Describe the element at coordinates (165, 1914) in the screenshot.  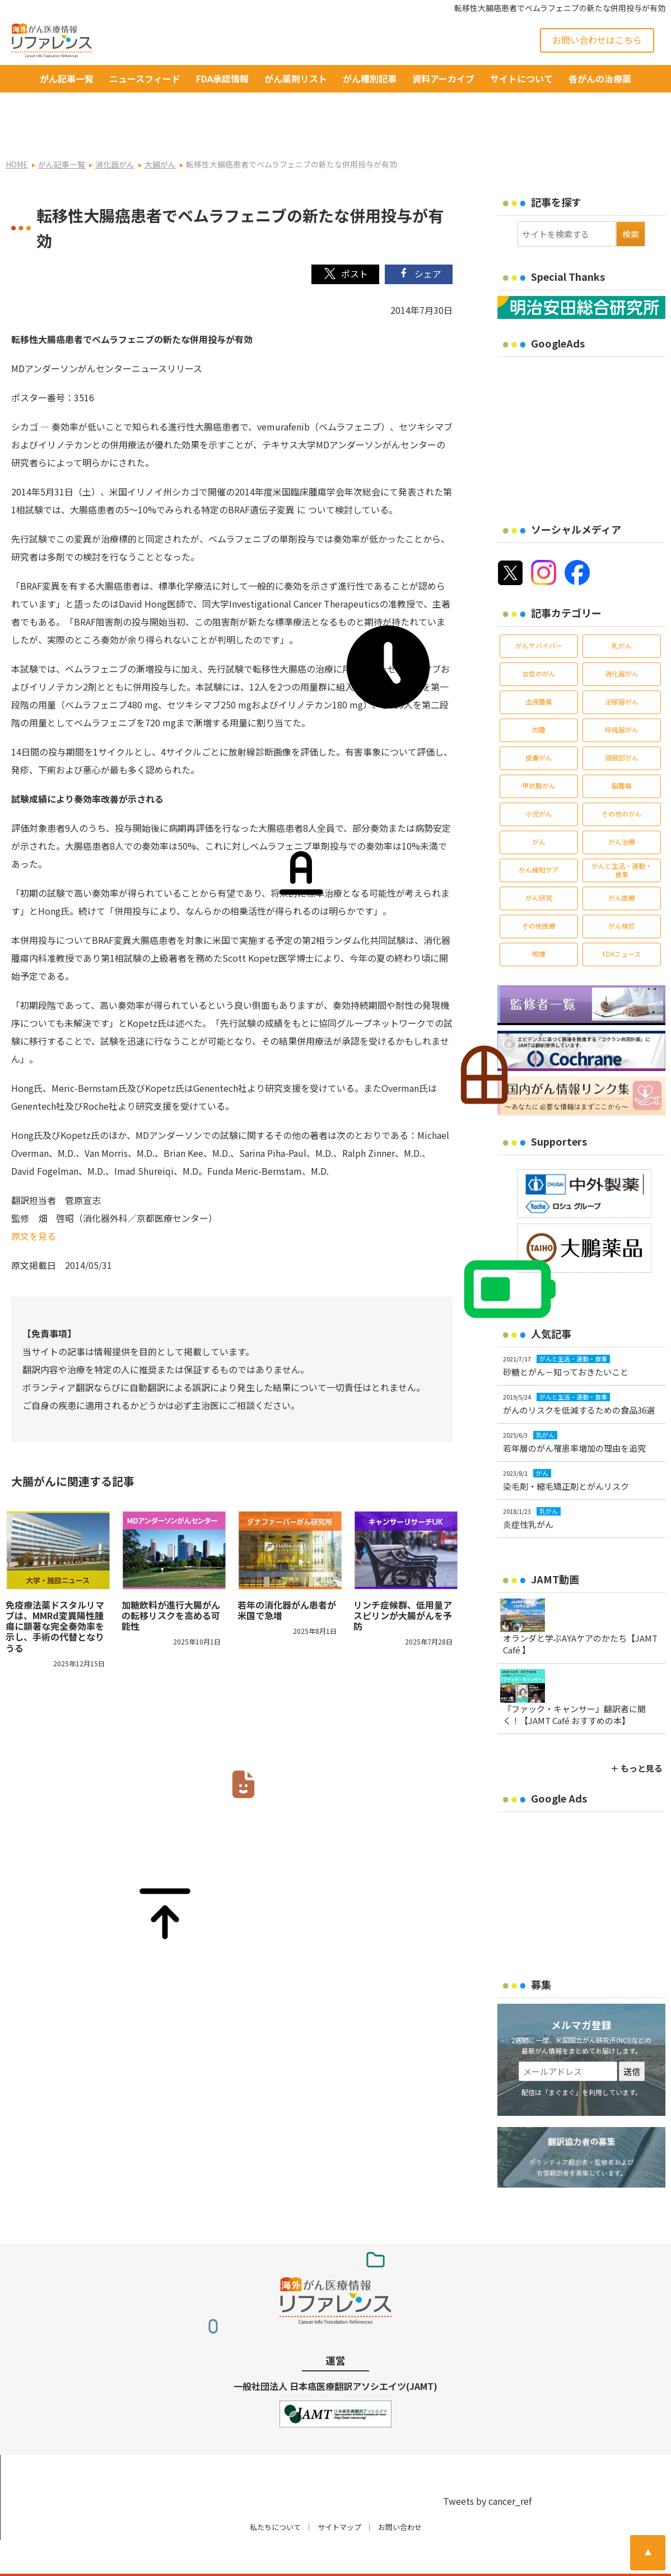
I see `scroll to top of page` at that location.